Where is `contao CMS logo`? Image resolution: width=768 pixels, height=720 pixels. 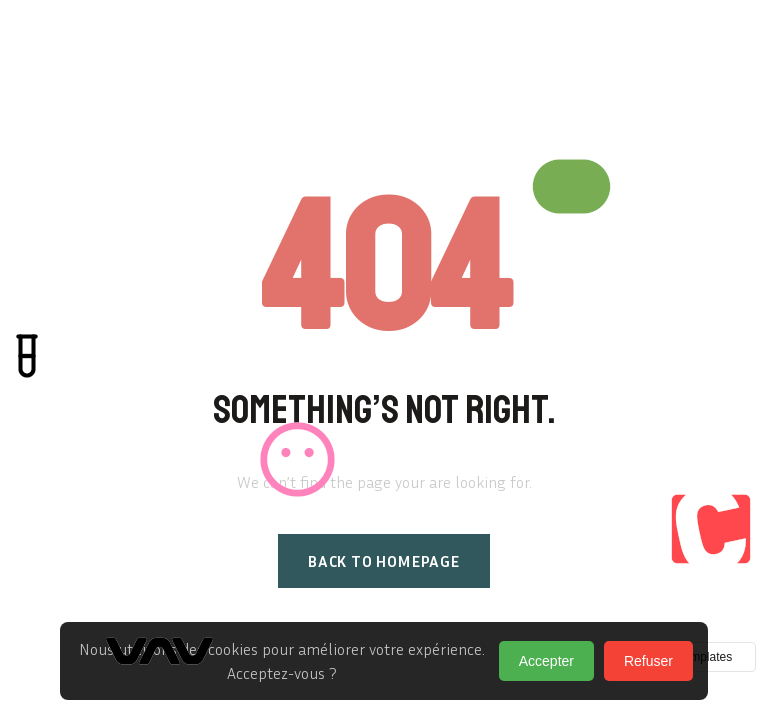
contao CMS logo is located at coordinates (711, 529).